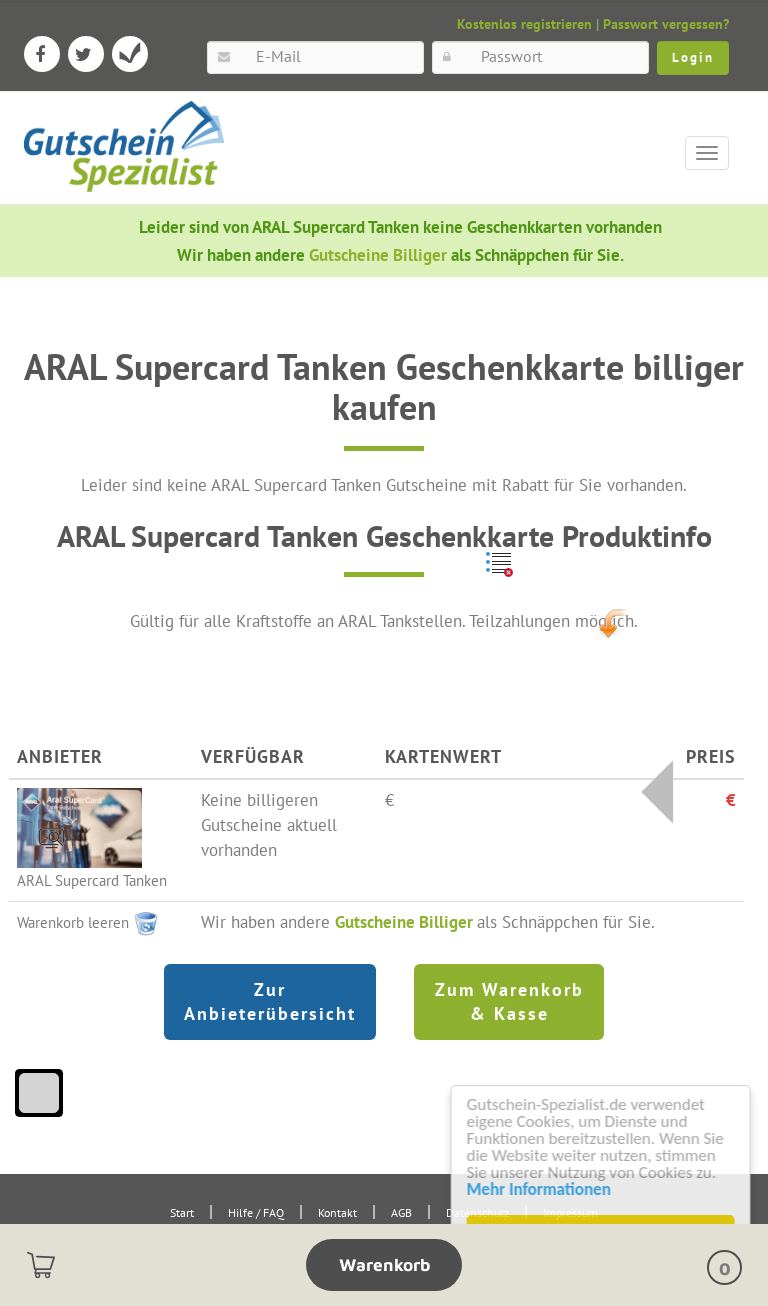  Describe the element at coordinates (612, 624) in the screenshot. I see `rotate object counterclockwise` at that location.